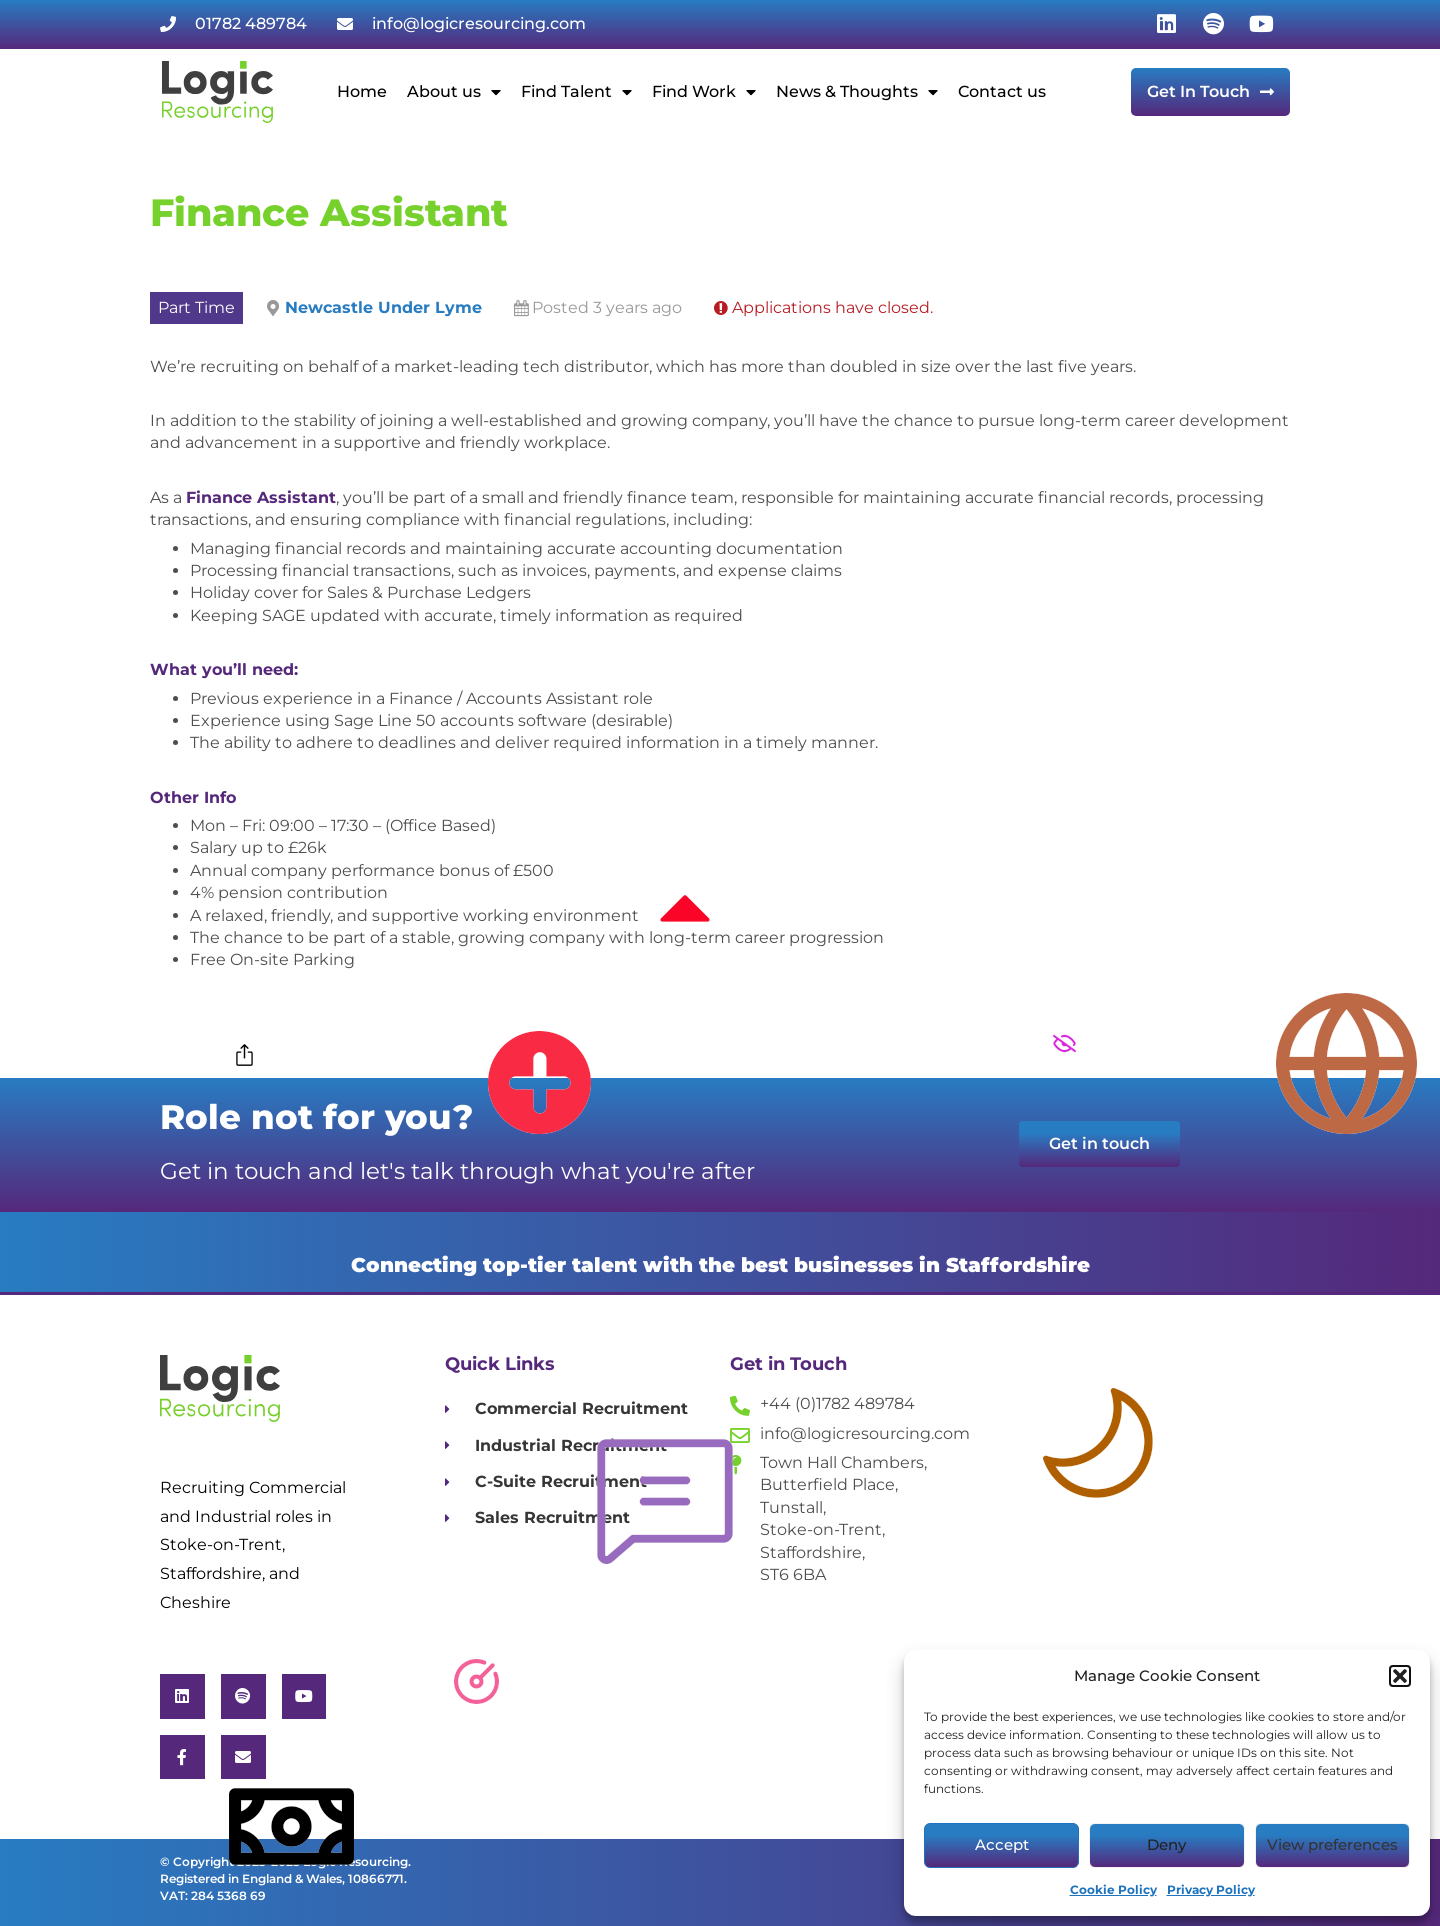  What do you see at coordinates (685, 908) in the screenshot?
I see `collapse an expanded section` at bounding box center [685, 908].